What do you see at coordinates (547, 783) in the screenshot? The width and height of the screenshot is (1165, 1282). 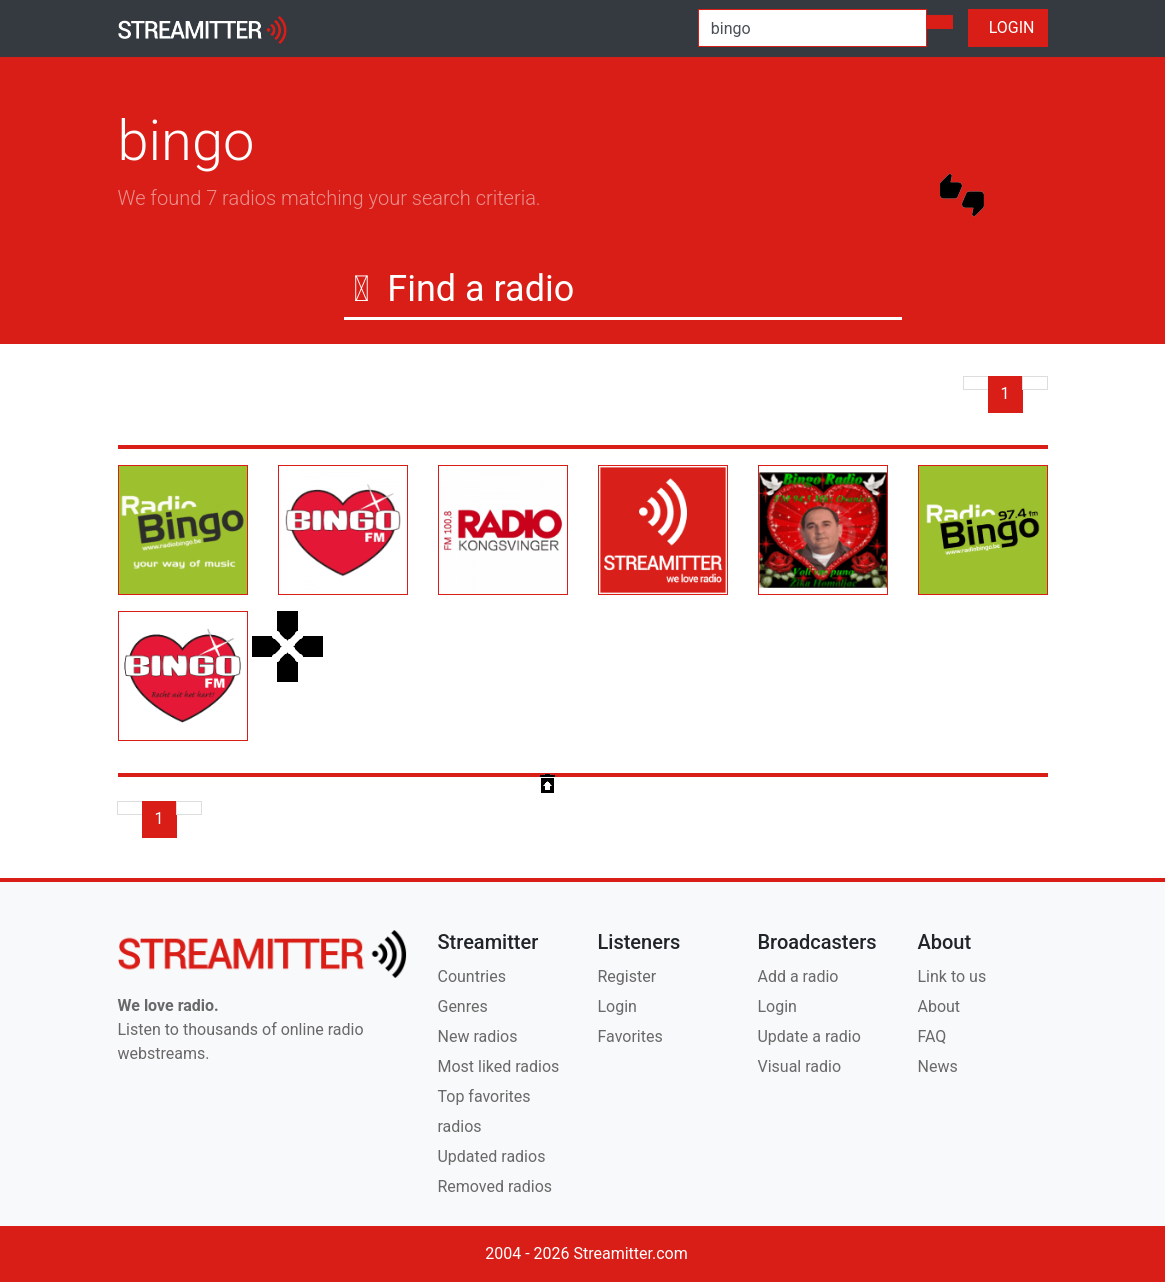 I see `restore a deleted item from trash` at bounding box center [547, 783].